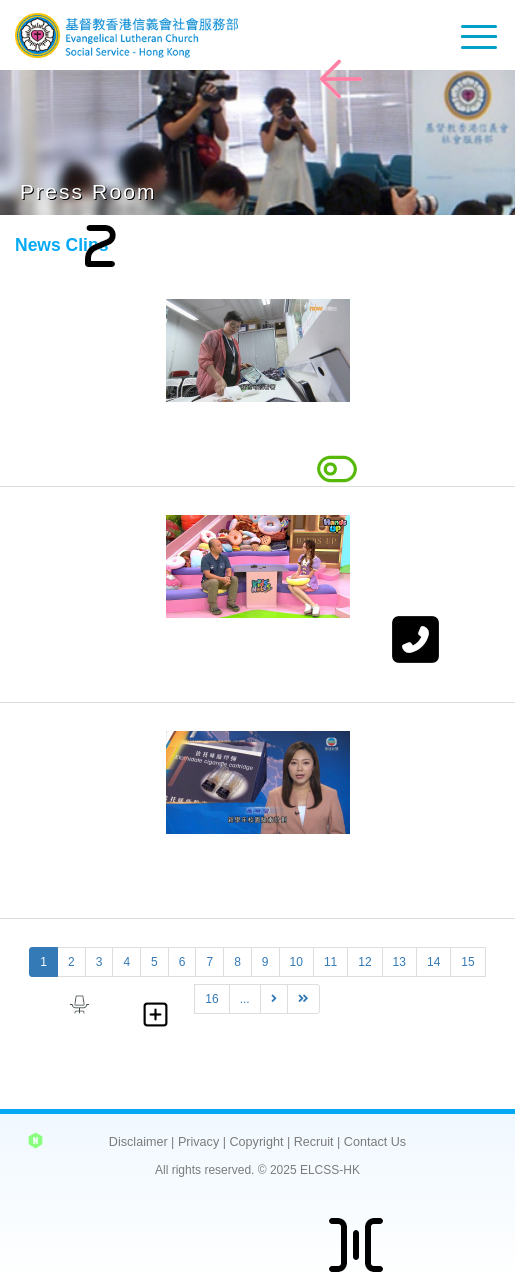  I want to click on tap to make a phone call, so click(415, 639).